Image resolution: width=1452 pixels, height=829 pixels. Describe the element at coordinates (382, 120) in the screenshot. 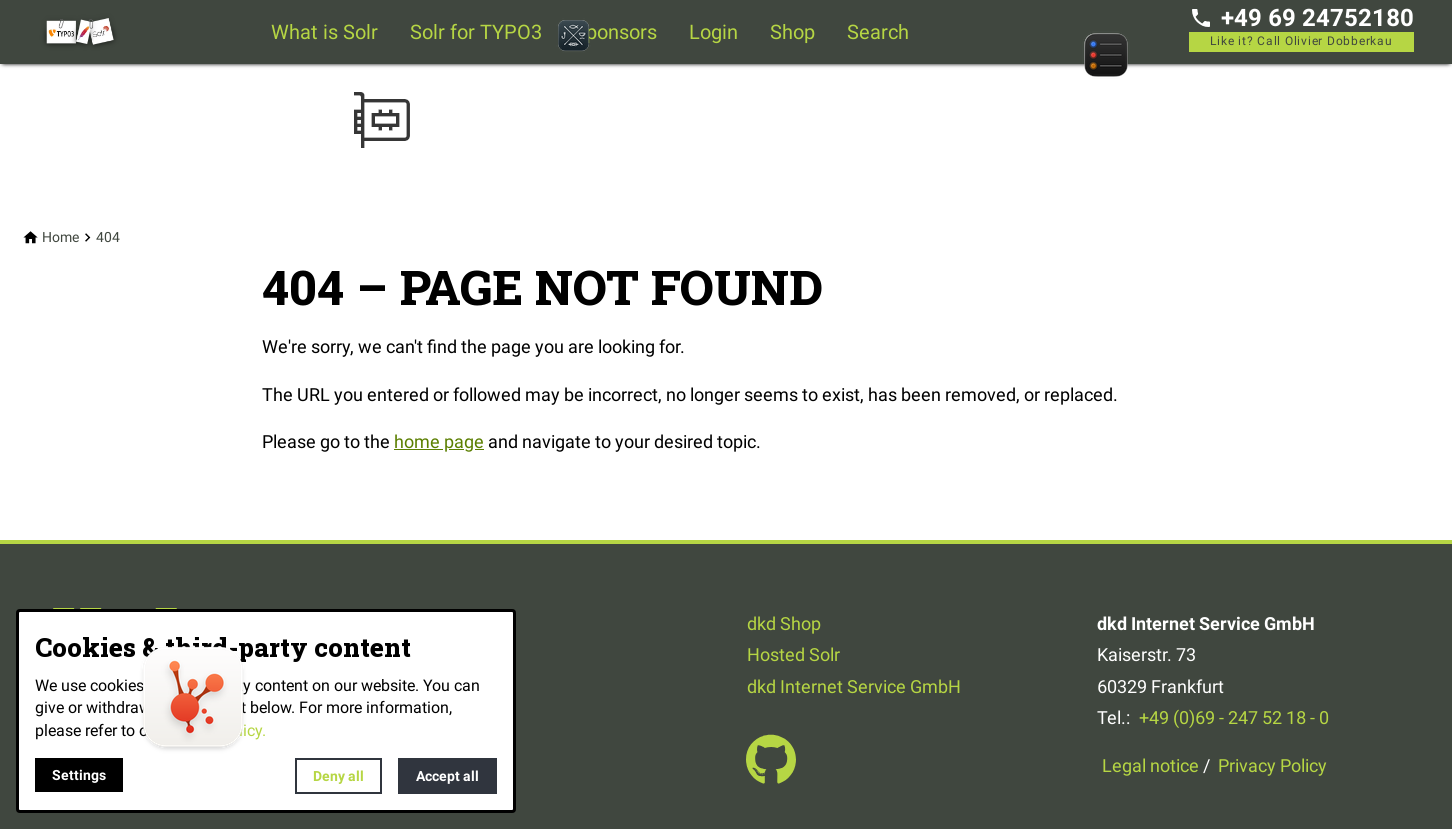

I see `access firmware settings and updates` at that location.